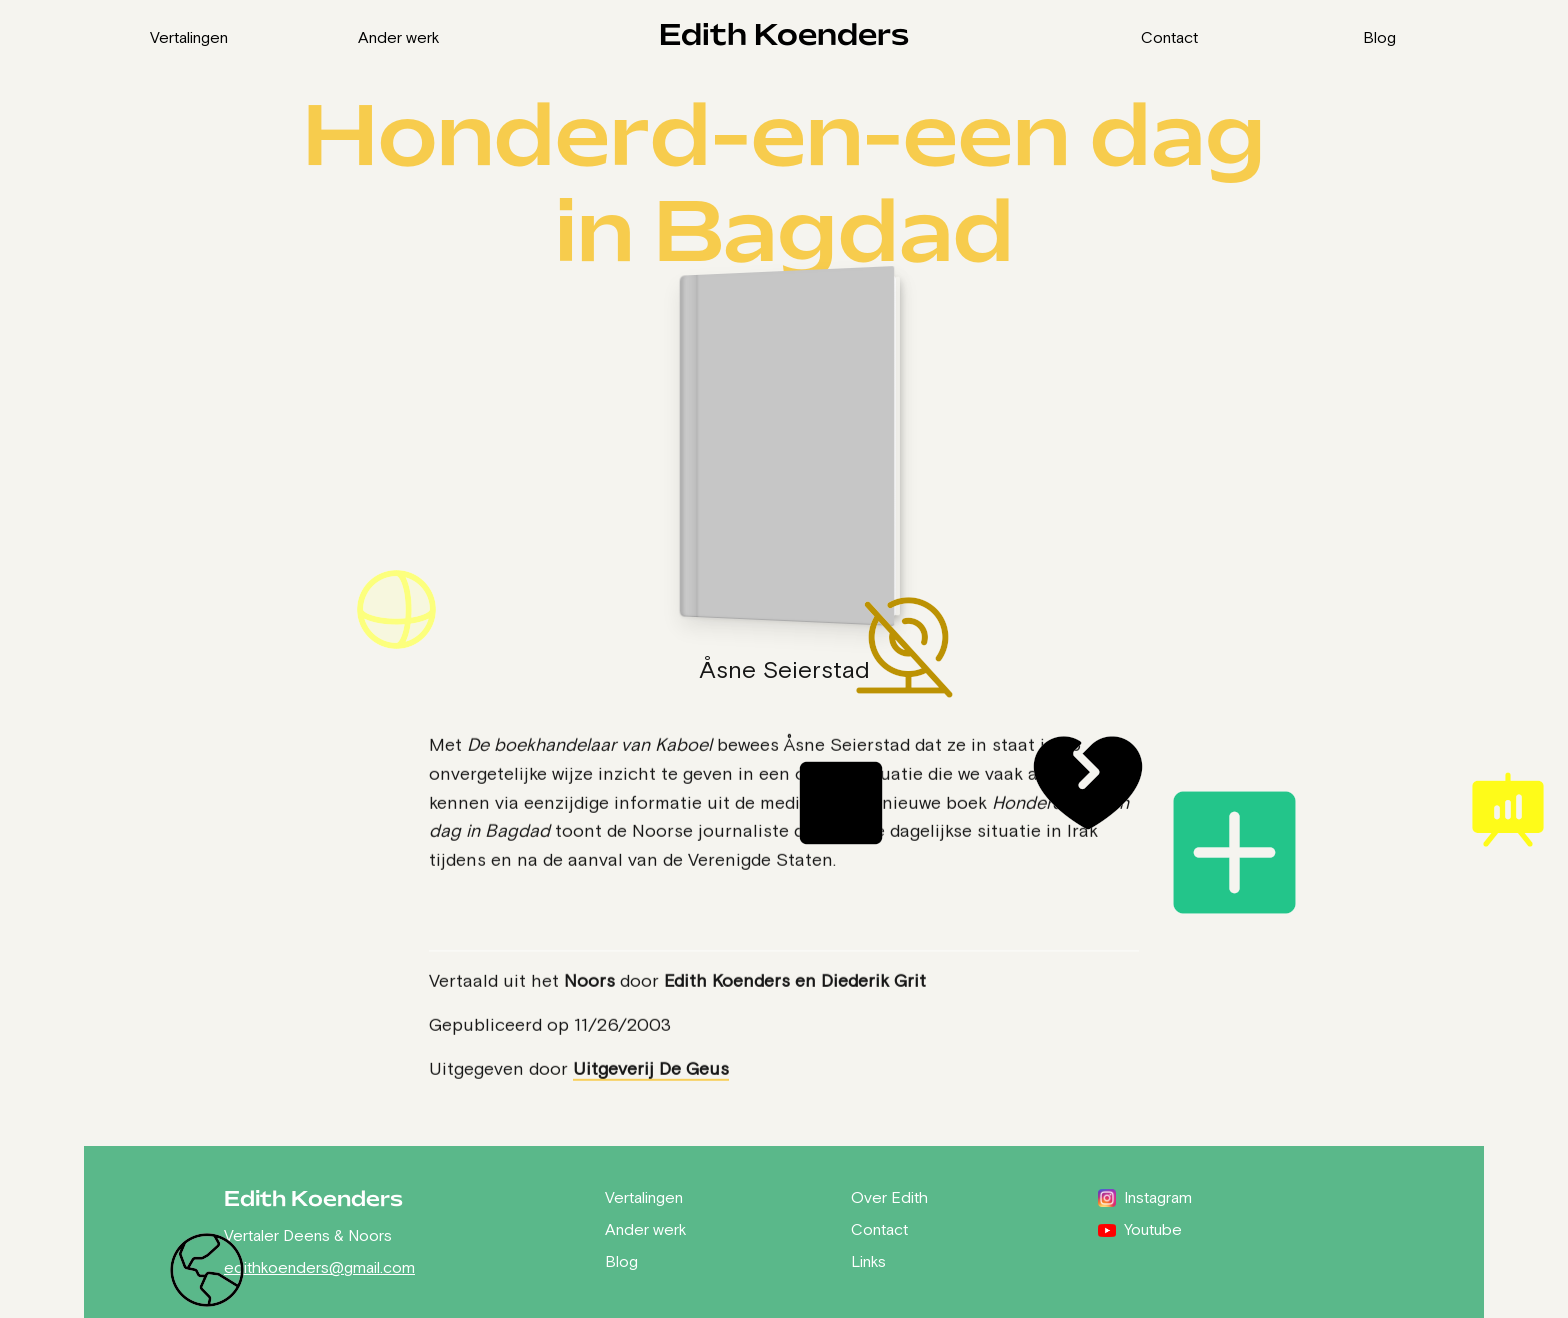 Image resolution: width=1568 pixels, height=1318 pixels. I want to click on camera is disabled or blocked, so click(908, 649).